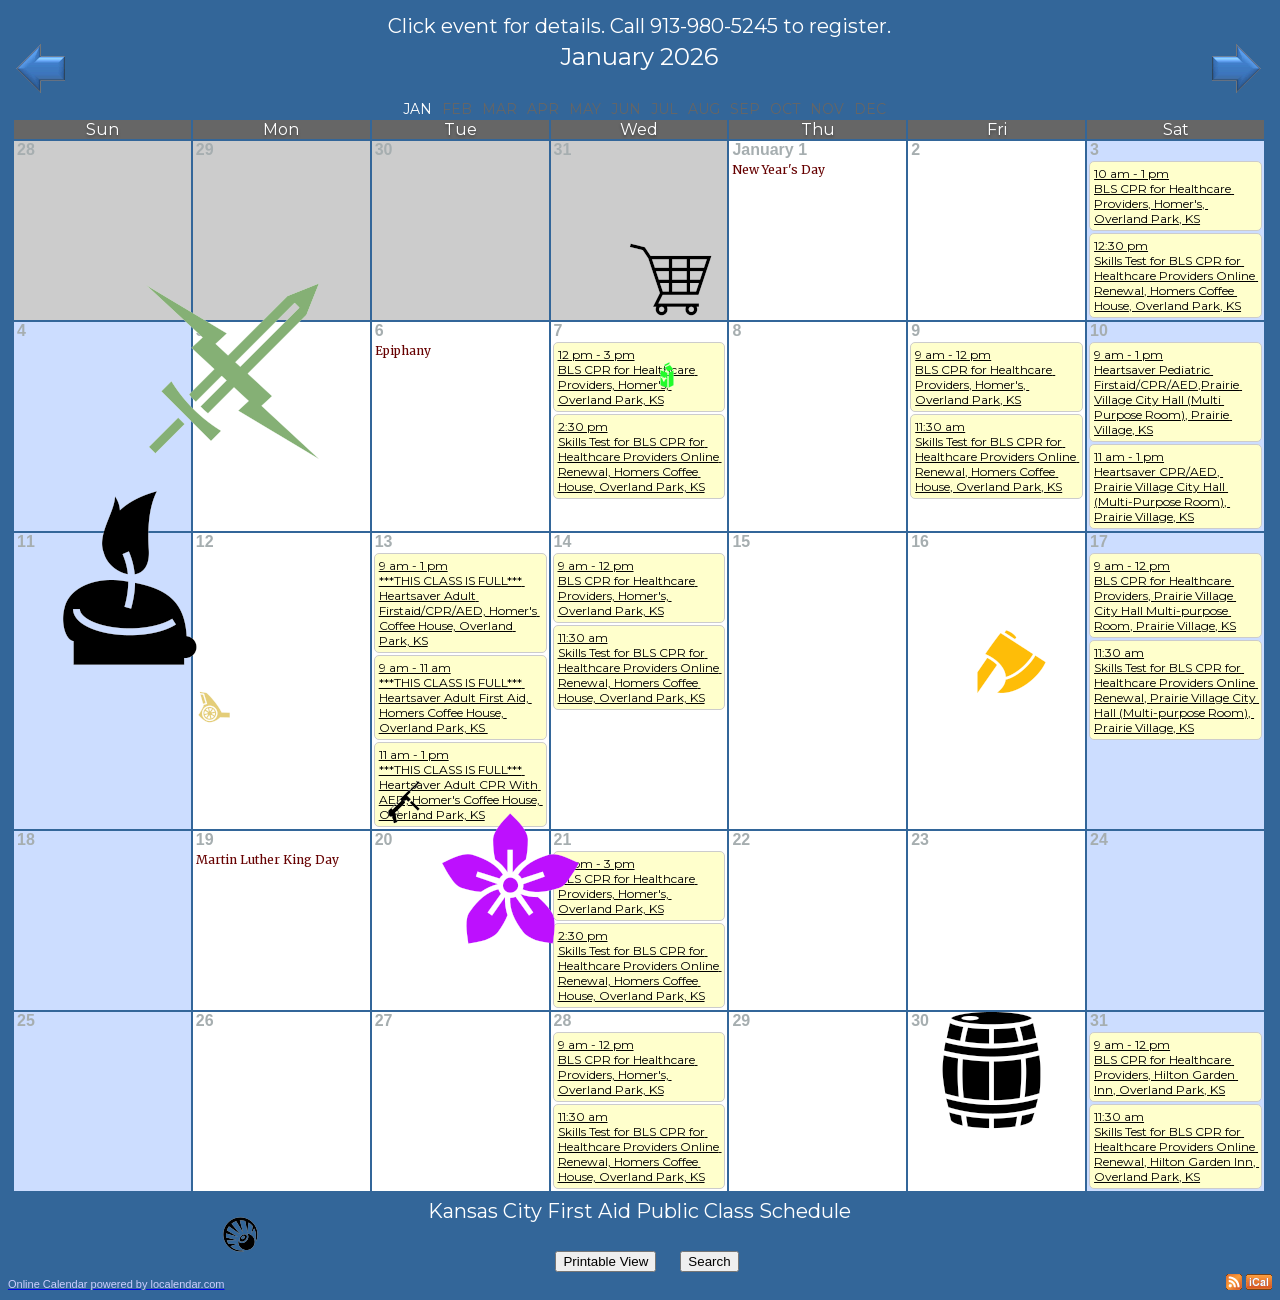 The image size is (1280, 1300). Describe the element at coordinates (667, 375) in the screenshot. I see `milk or dairy product item in a game inventory` at that location.